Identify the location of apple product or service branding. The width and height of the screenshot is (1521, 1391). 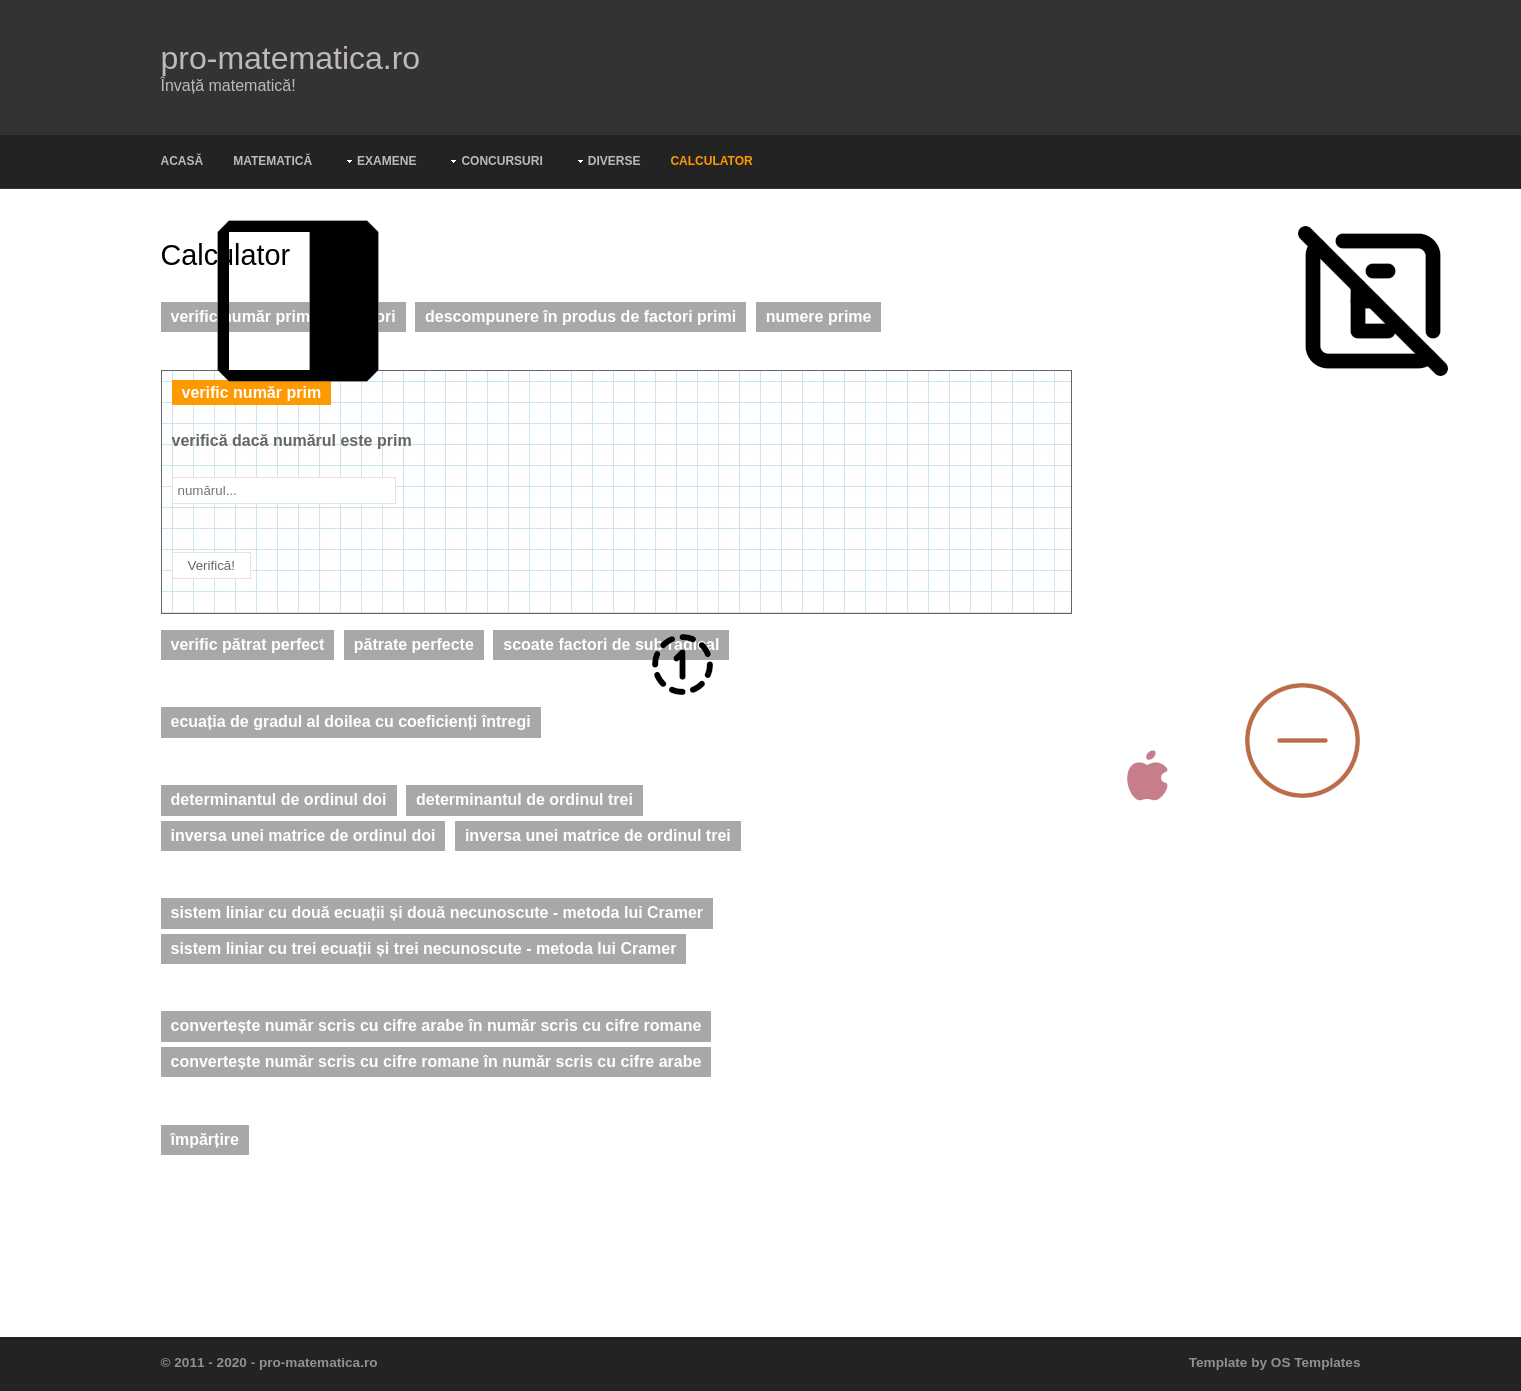
(1148, 776).